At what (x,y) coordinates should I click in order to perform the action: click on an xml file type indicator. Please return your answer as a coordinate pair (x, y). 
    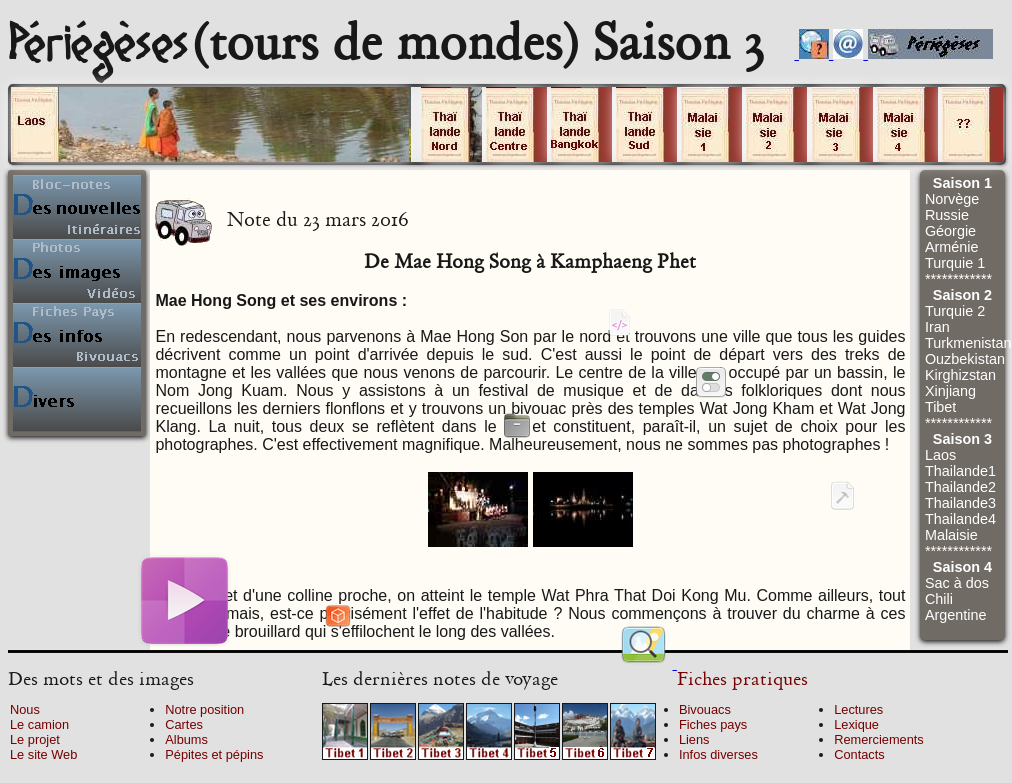
    Looking at the image, I should click on (619, 322).